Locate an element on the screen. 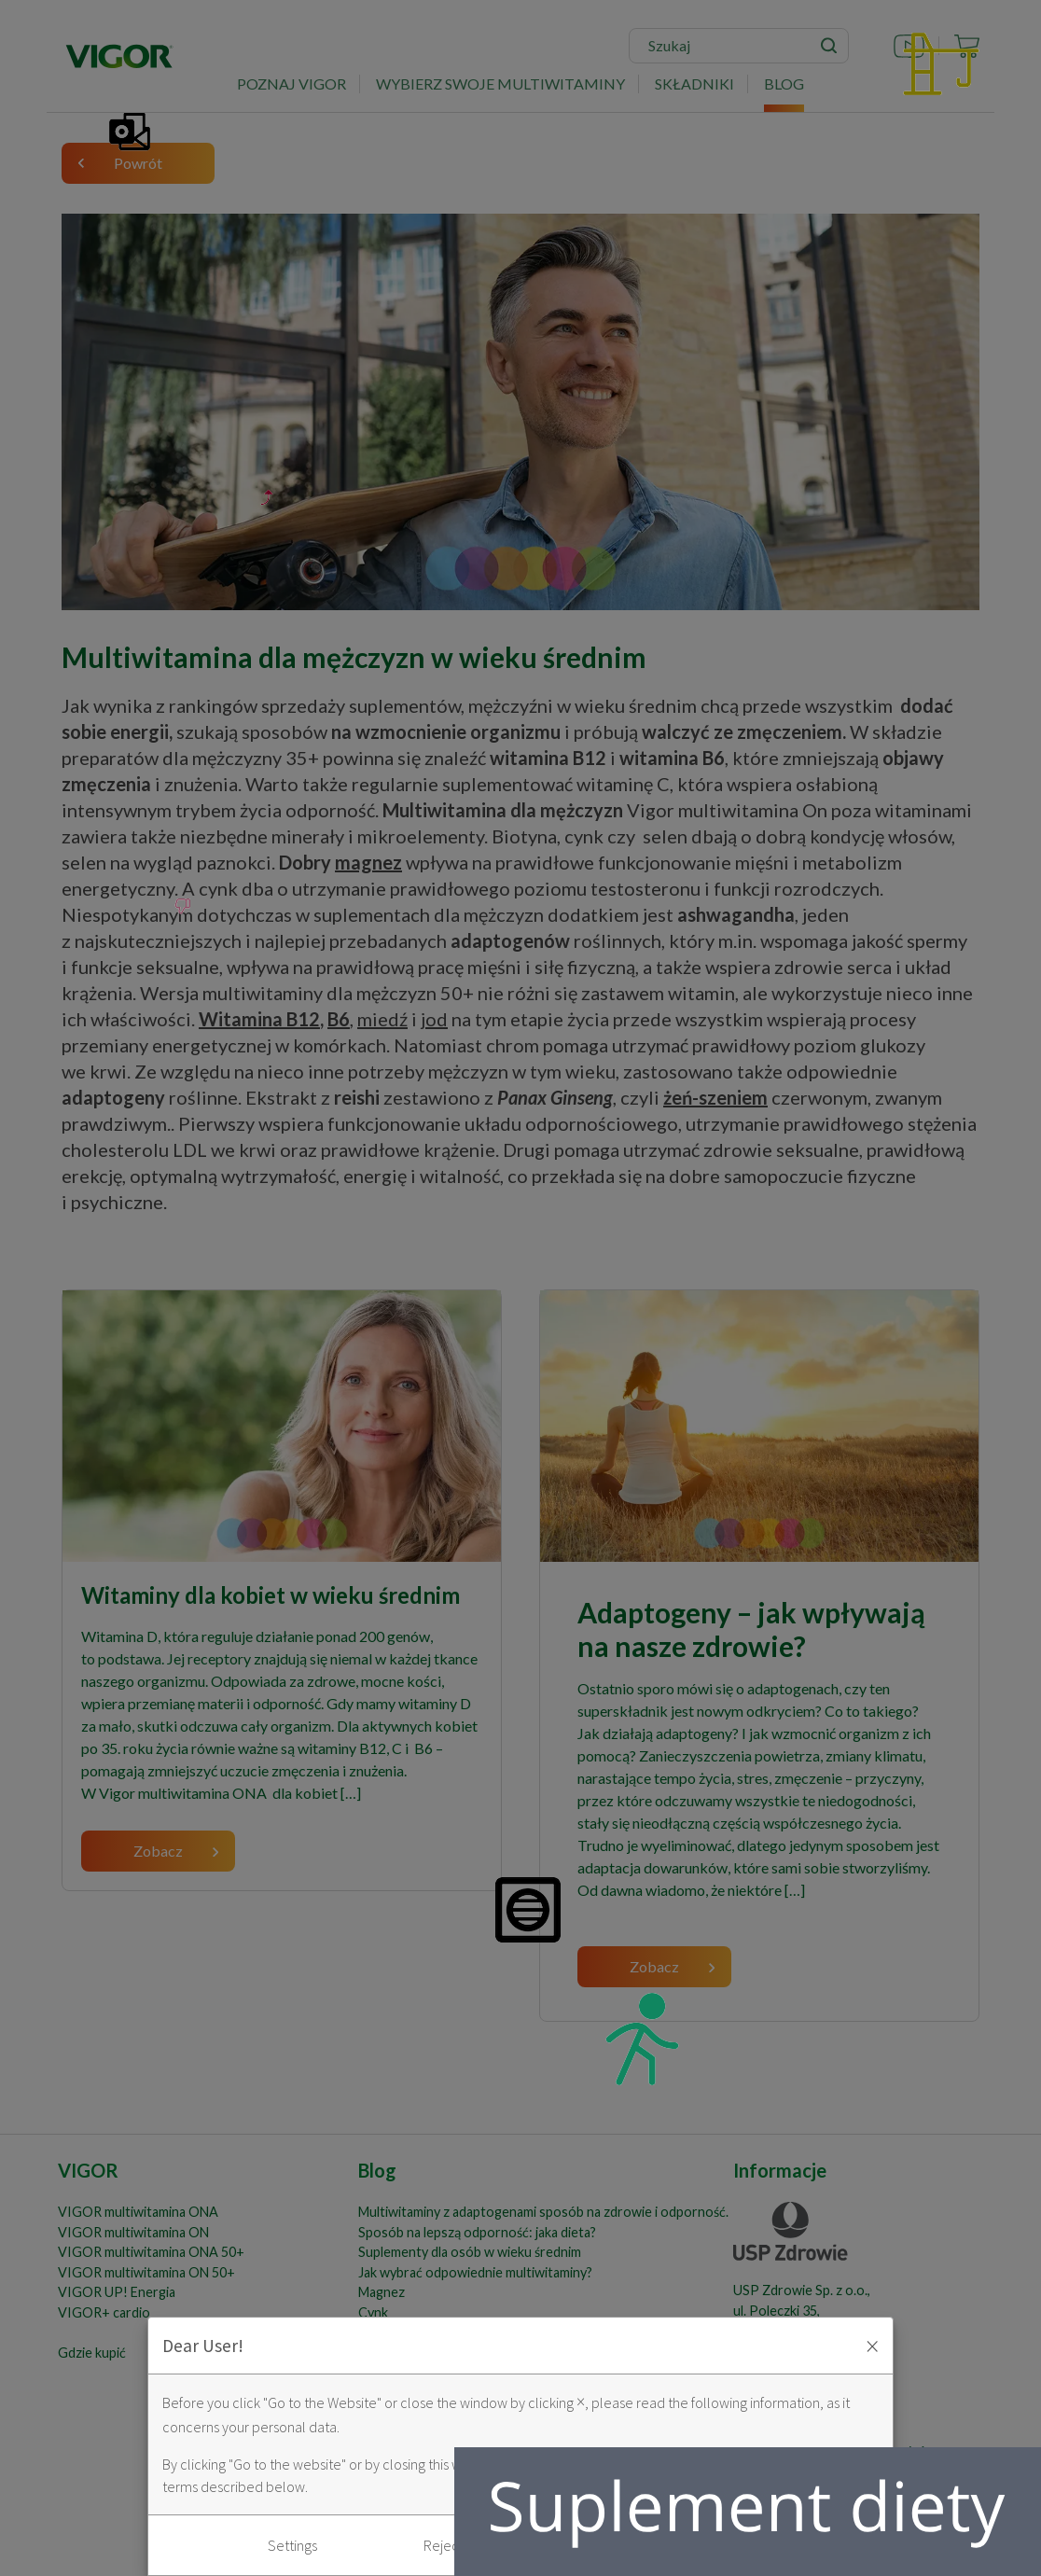 The image size is (1041, 2576). access heating and cooling controls is located at coordinates (528, 1910).